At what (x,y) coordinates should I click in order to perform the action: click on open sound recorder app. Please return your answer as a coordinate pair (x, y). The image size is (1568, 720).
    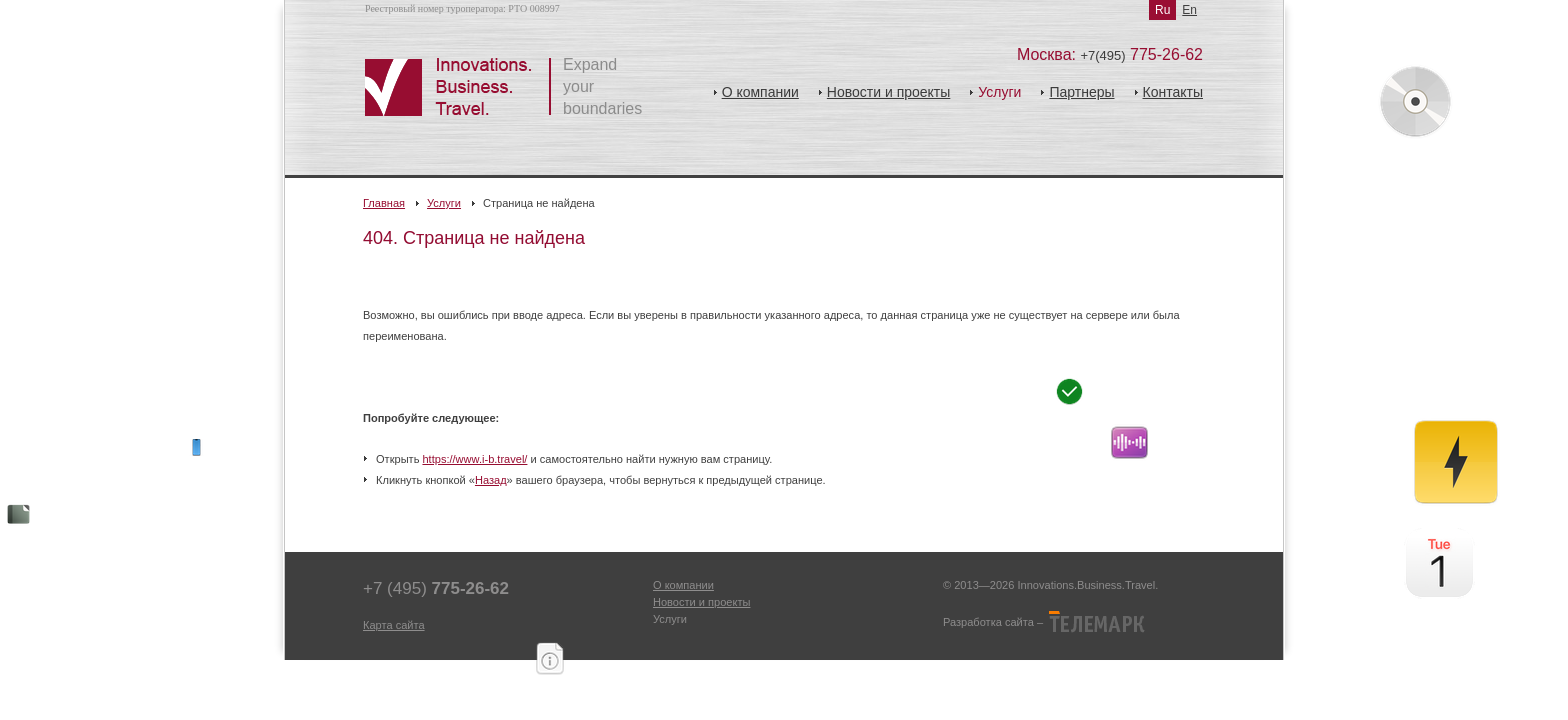
    Looking at the image, I should click on (1129, 442).